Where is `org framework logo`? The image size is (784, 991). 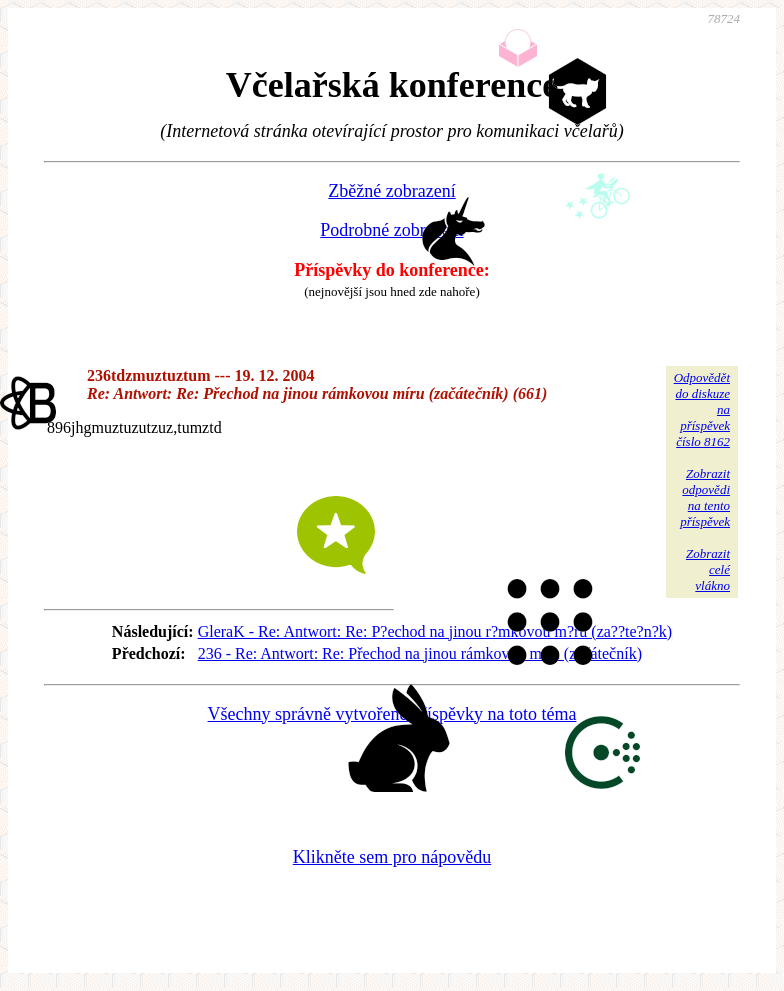 org framework logo is located at coordinates (453, 231).